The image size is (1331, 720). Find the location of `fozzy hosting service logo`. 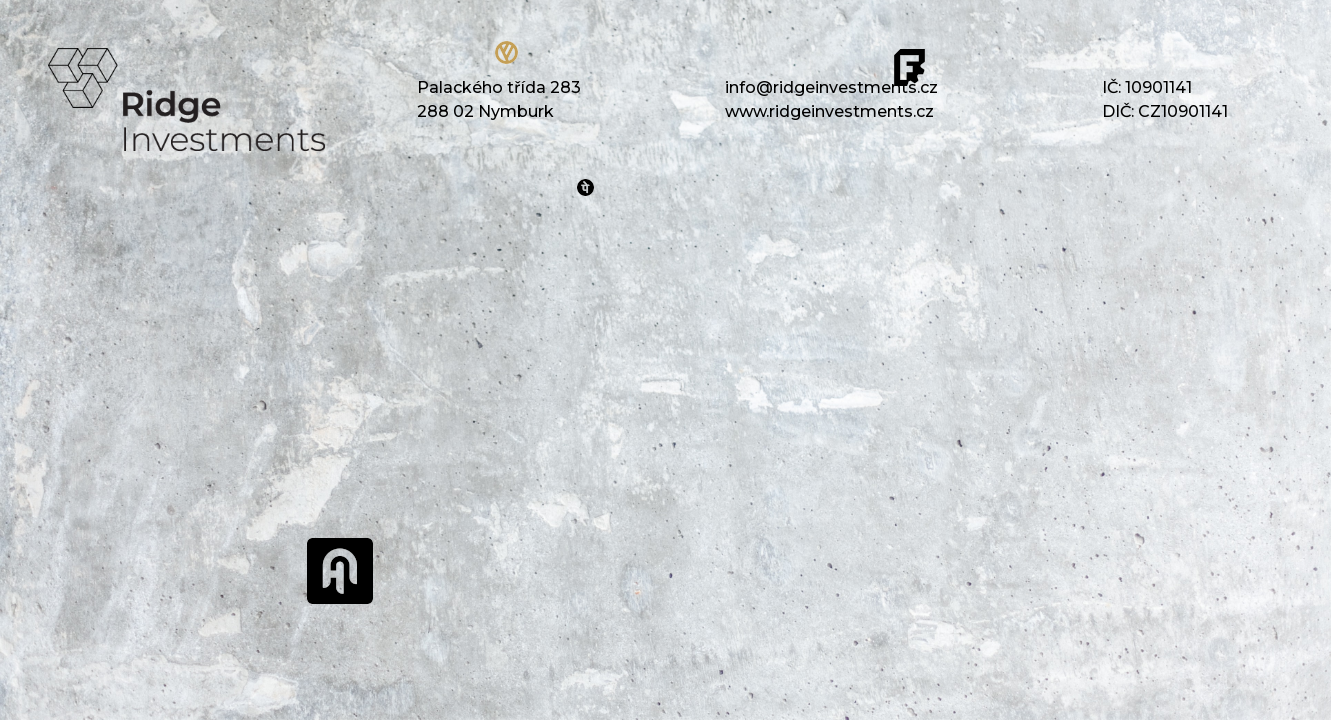

fozzy hosting service logo is located at coordinates (506, 52).